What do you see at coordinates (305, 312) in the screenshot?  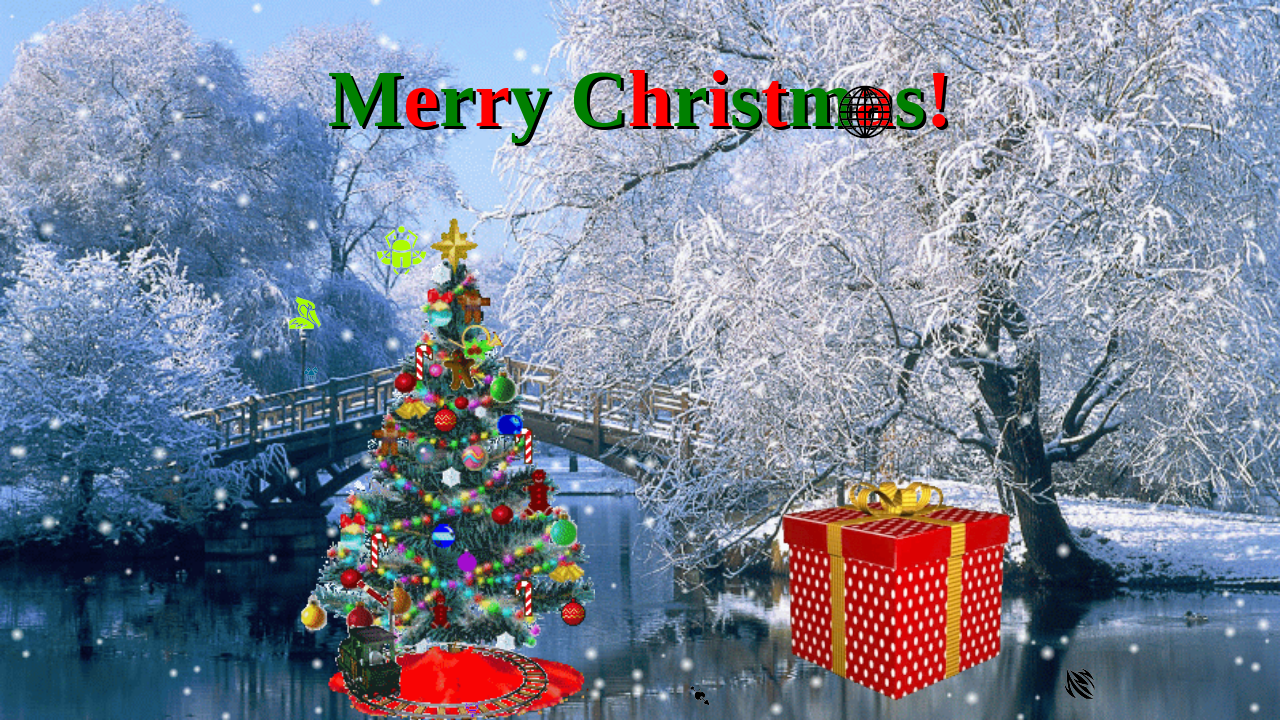 I see `shoebill stork bird icon` at bounding box center [305, 312].